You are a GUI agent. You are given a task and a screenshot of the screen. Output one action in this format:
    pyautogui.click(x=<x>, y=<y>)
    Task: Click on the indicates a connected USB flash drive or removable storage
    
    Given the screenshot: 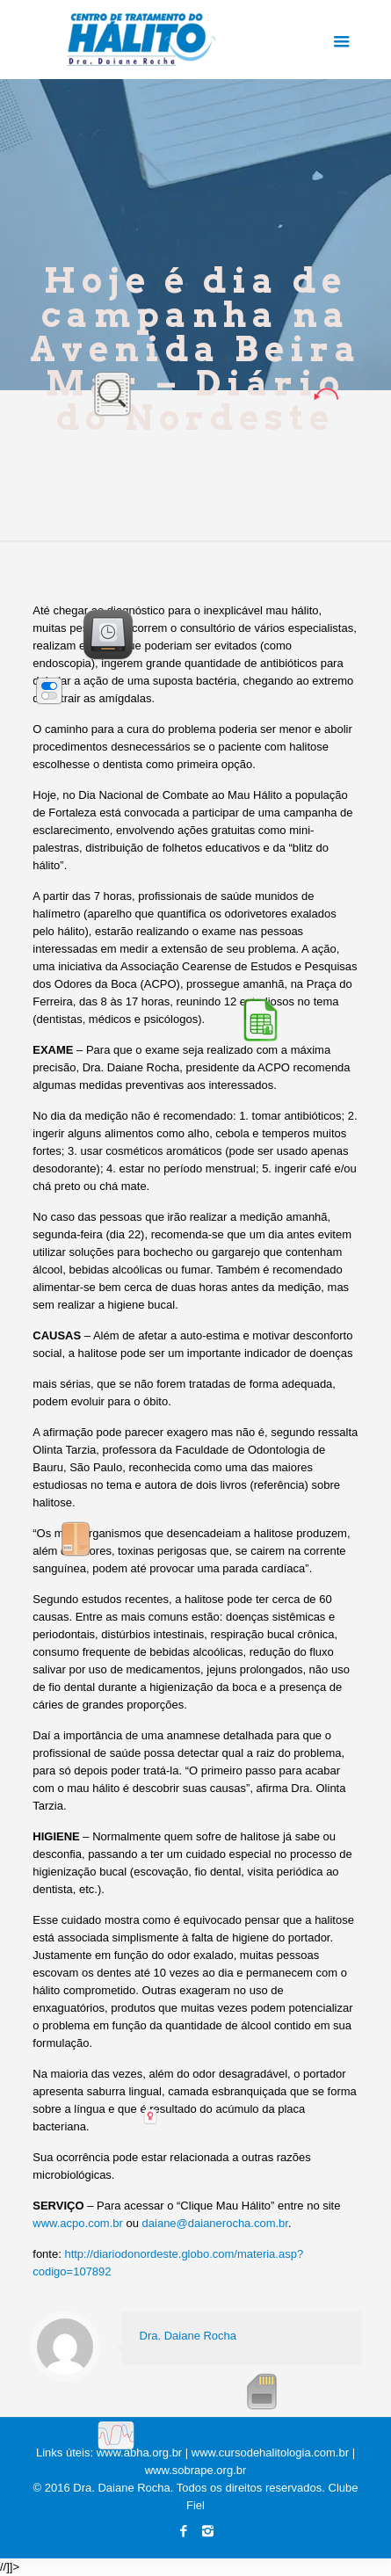 What is the action you would take?
    pyautogui.click(x=262, y=2391)
    